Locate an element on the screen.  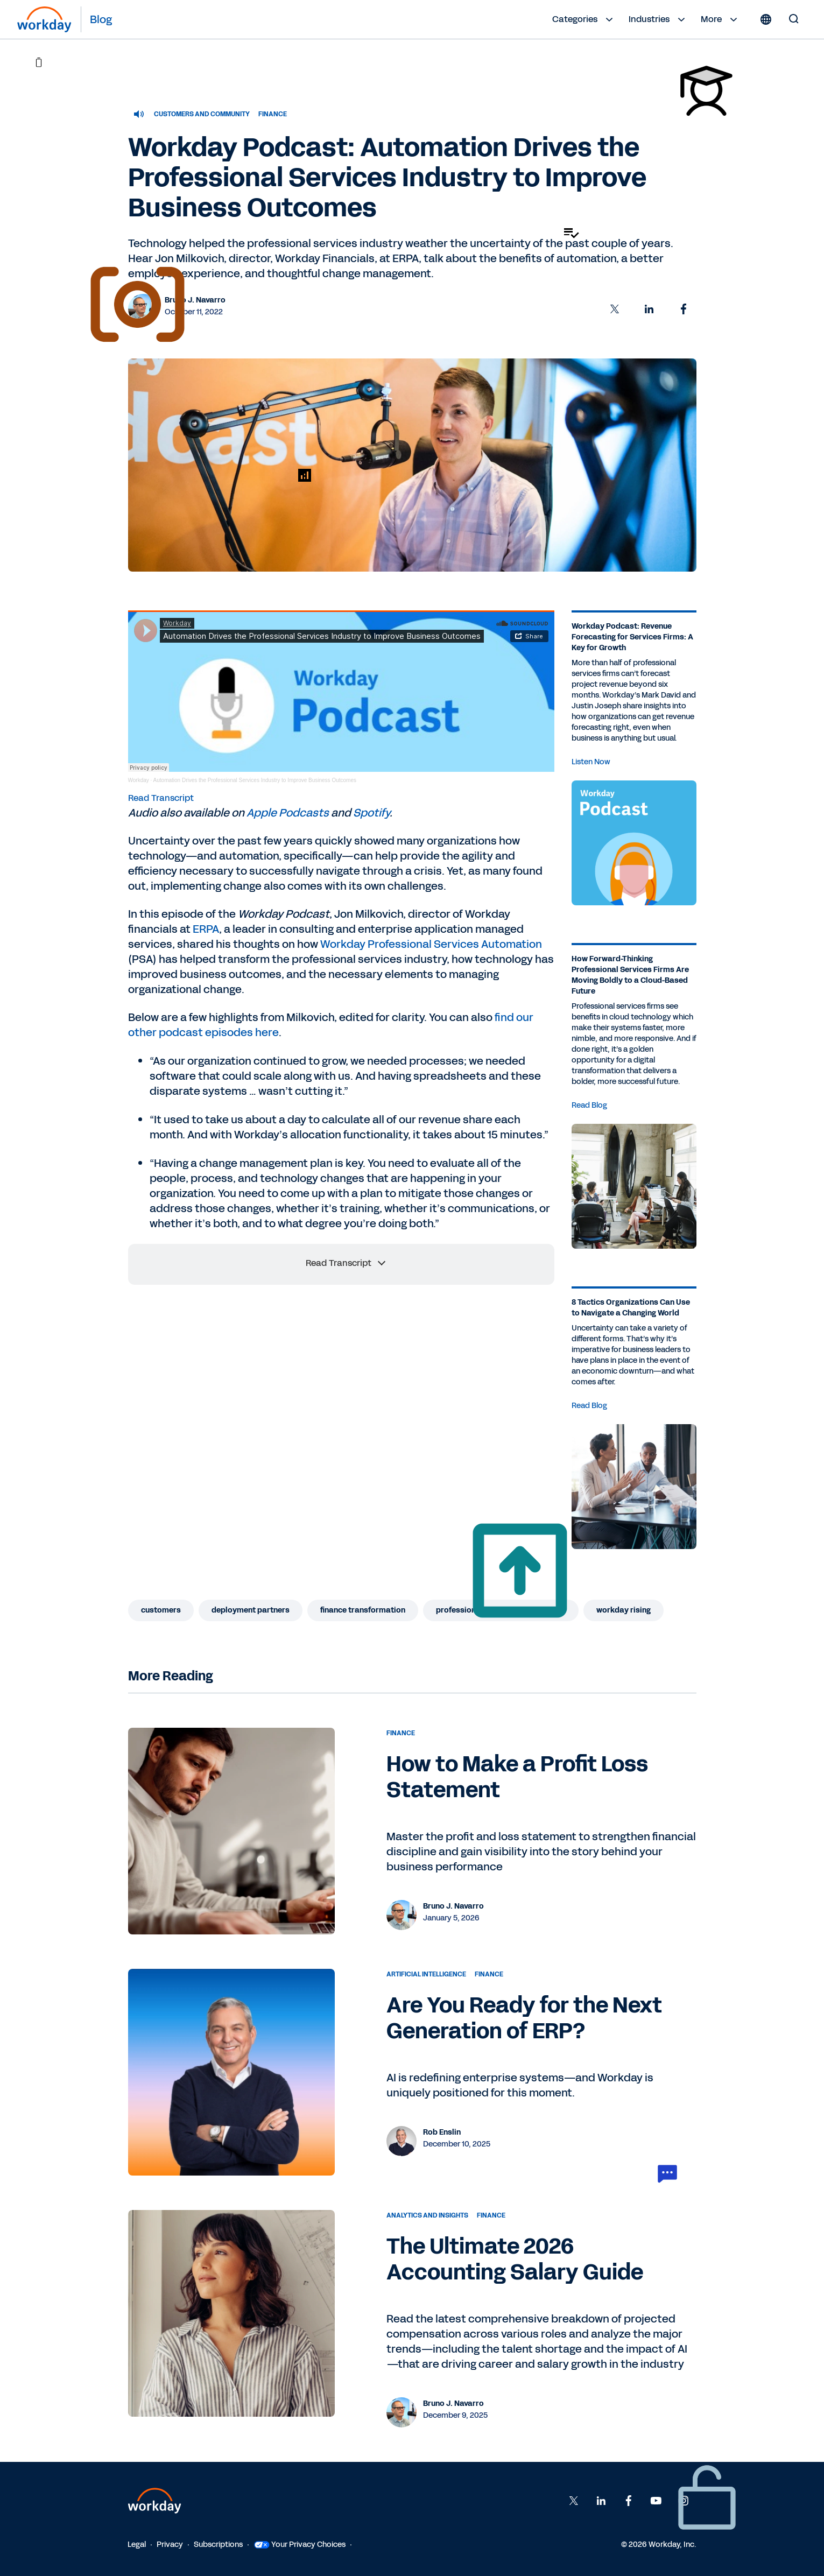
open chat or messaging is located at coordinates (667, 2172).